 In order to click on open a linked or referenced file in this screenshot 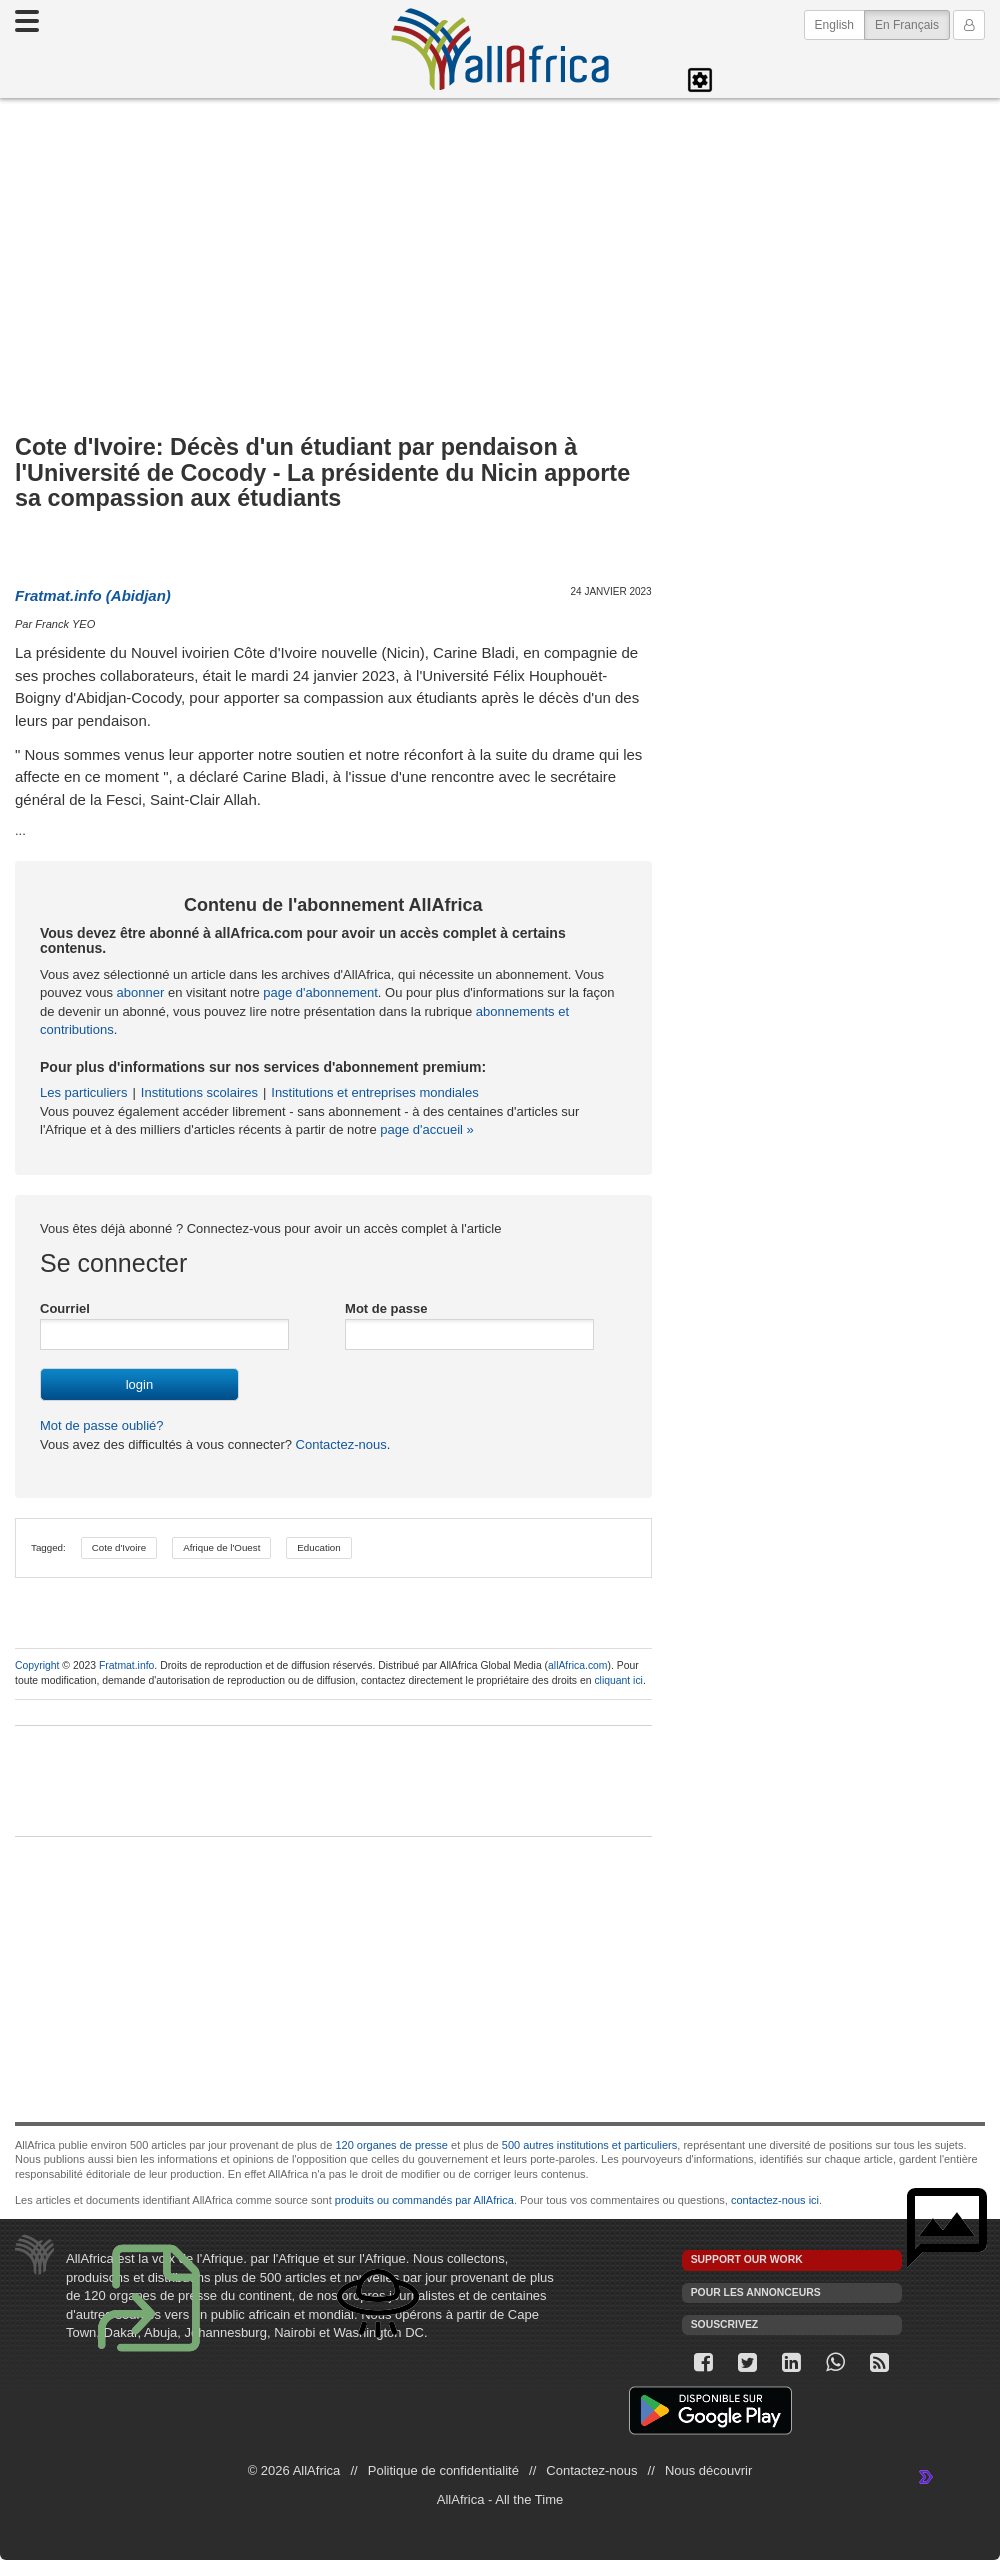, I will do `click(156, 2298)`.